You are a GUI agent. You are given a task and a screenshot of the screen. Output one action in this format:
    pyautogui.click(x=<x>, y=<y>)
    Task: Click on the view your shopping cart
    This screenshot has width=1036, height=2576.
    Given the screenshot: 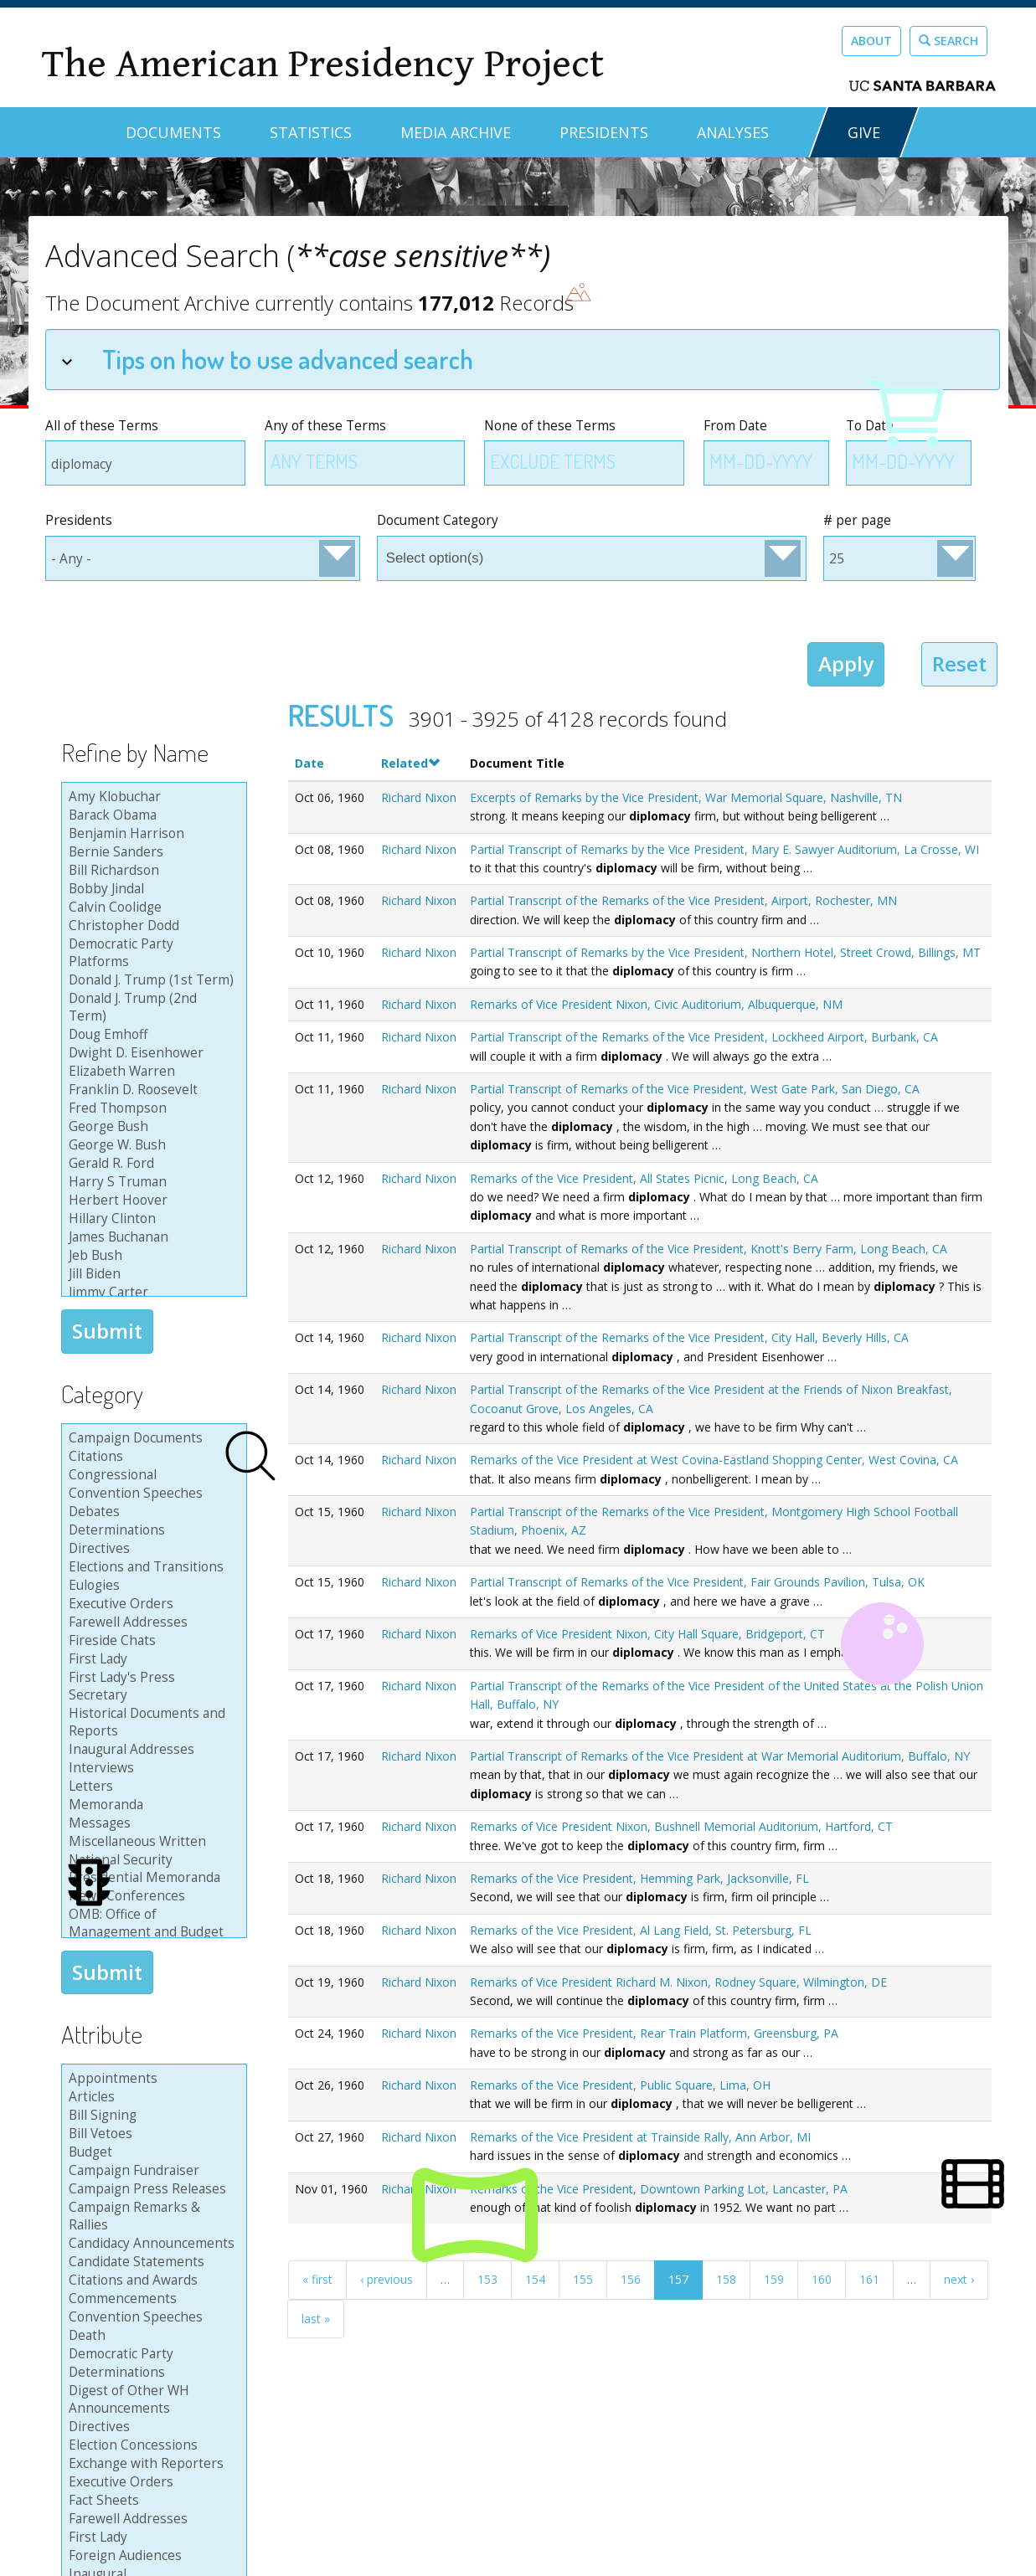 What is the action you would take?
    pyautogui.click(x=907, y=414)
    